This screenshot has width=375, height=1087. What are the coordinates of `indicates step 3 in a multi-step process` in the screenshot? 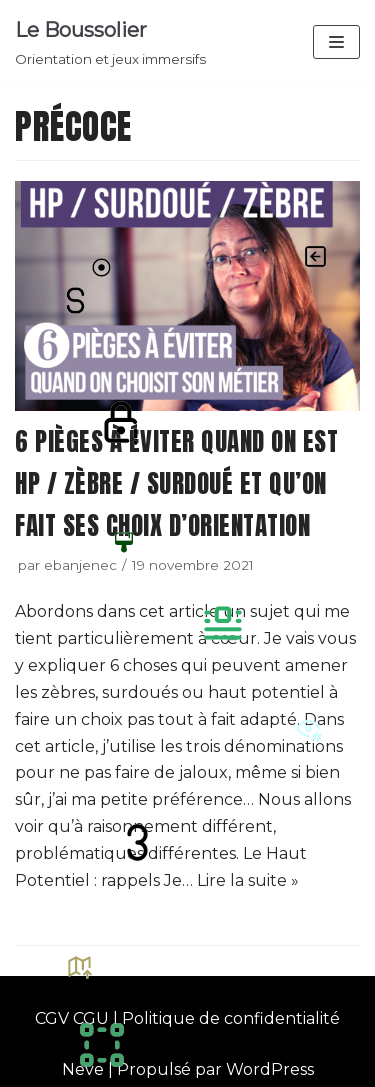 It's located at (137, 842).